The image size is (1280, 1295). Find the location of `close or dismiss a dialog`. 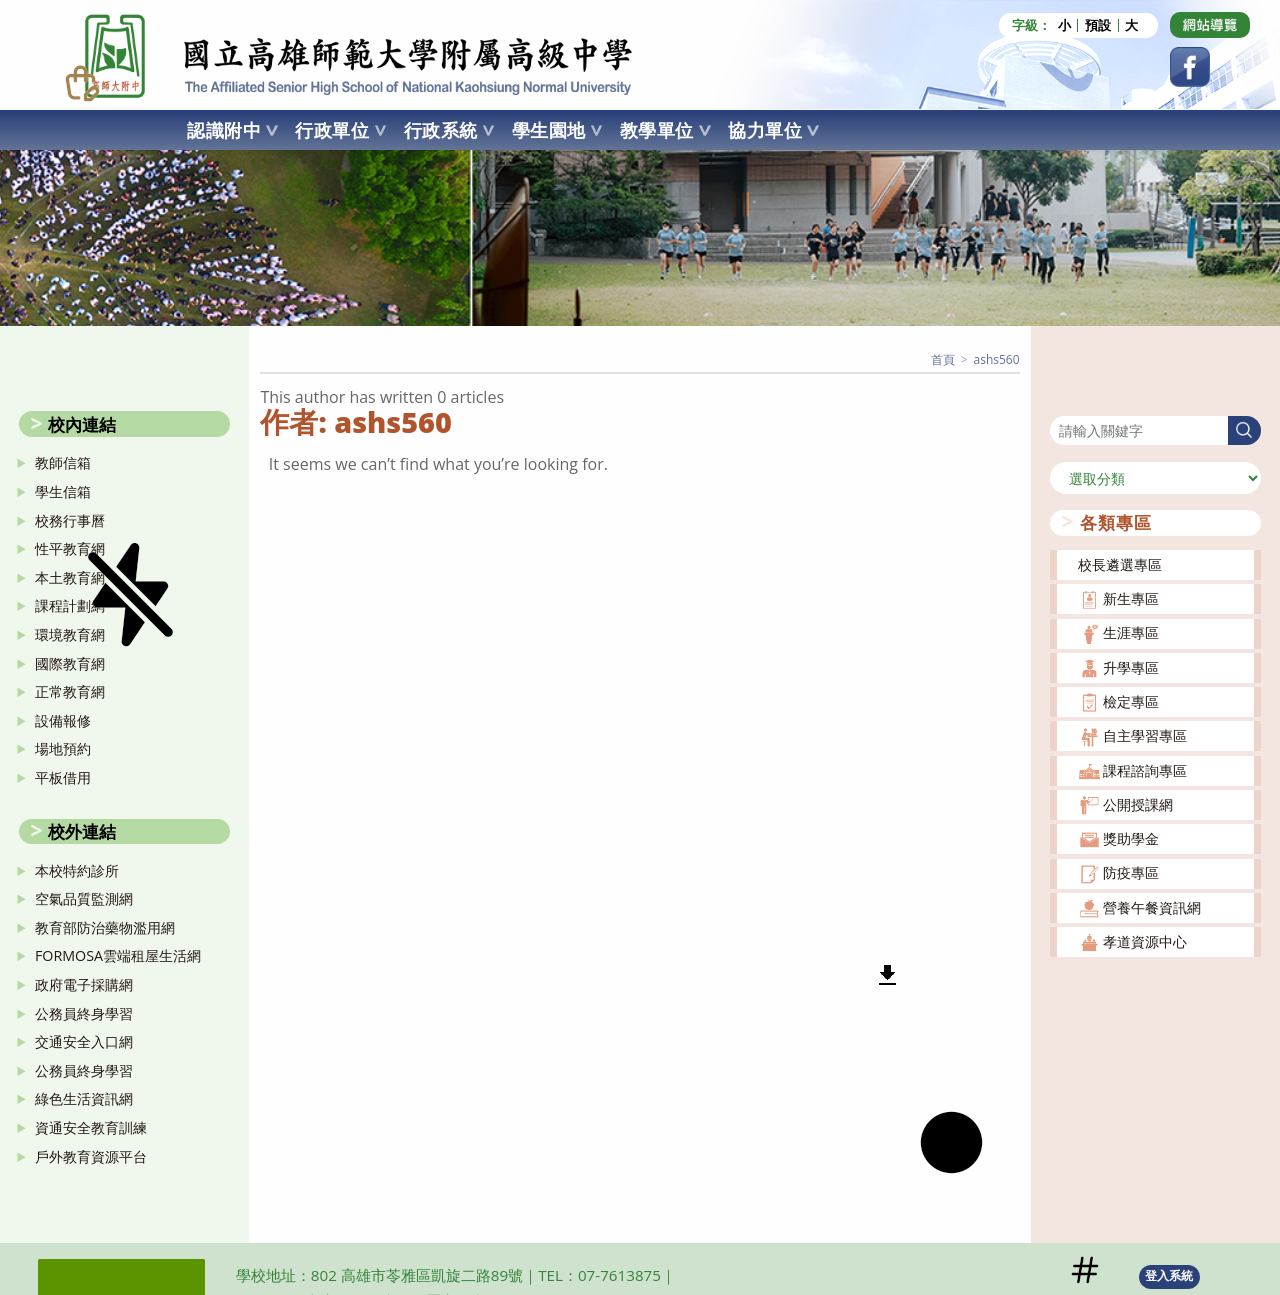

close or dismiss a dialog is located at coordinates (951, 1142).